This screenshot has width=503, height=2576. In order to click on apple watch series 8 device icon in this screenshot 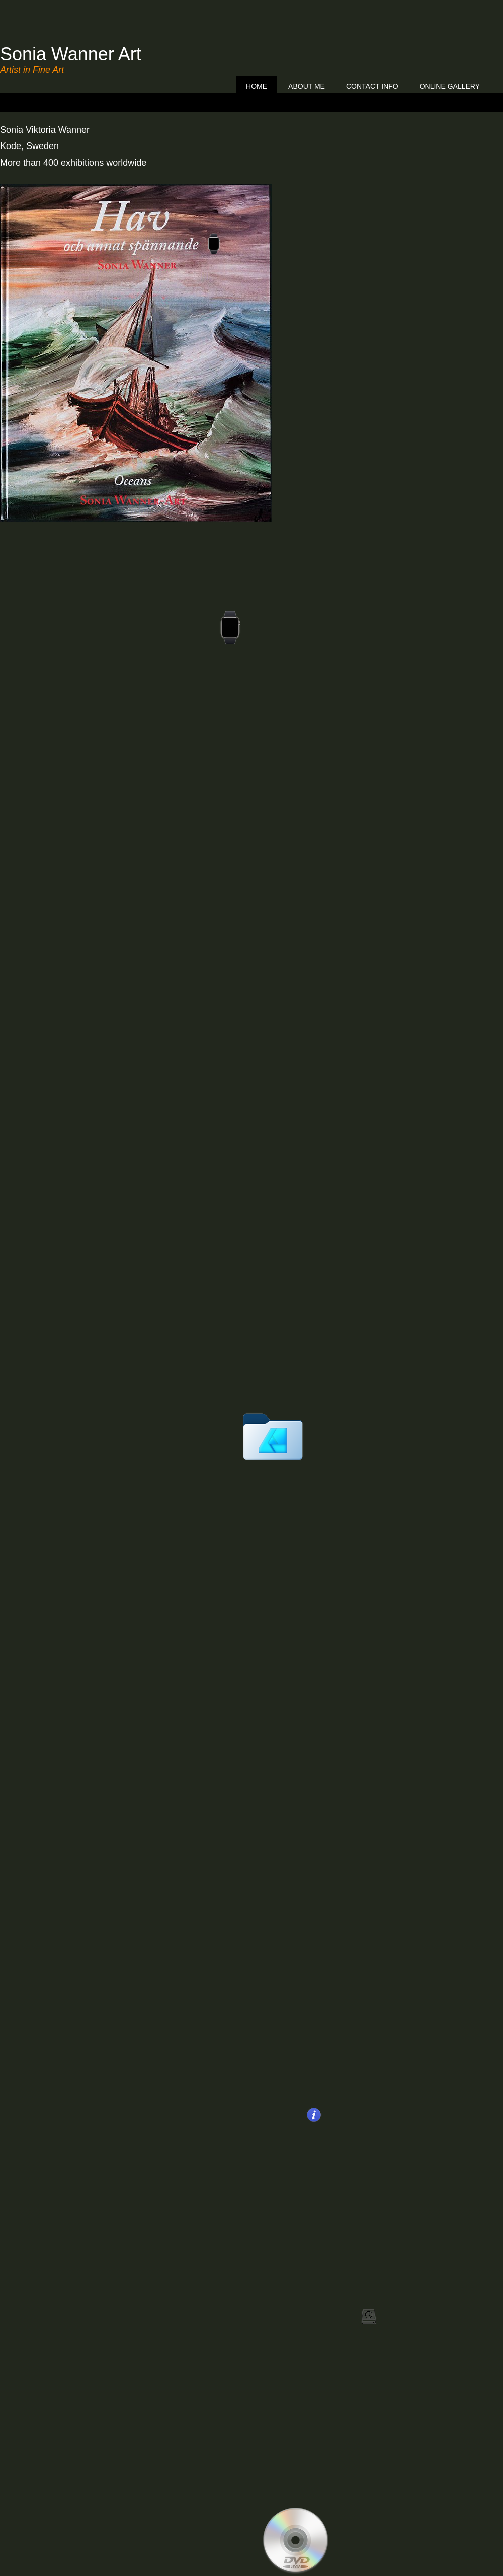, I will do `click(230, 627)`.